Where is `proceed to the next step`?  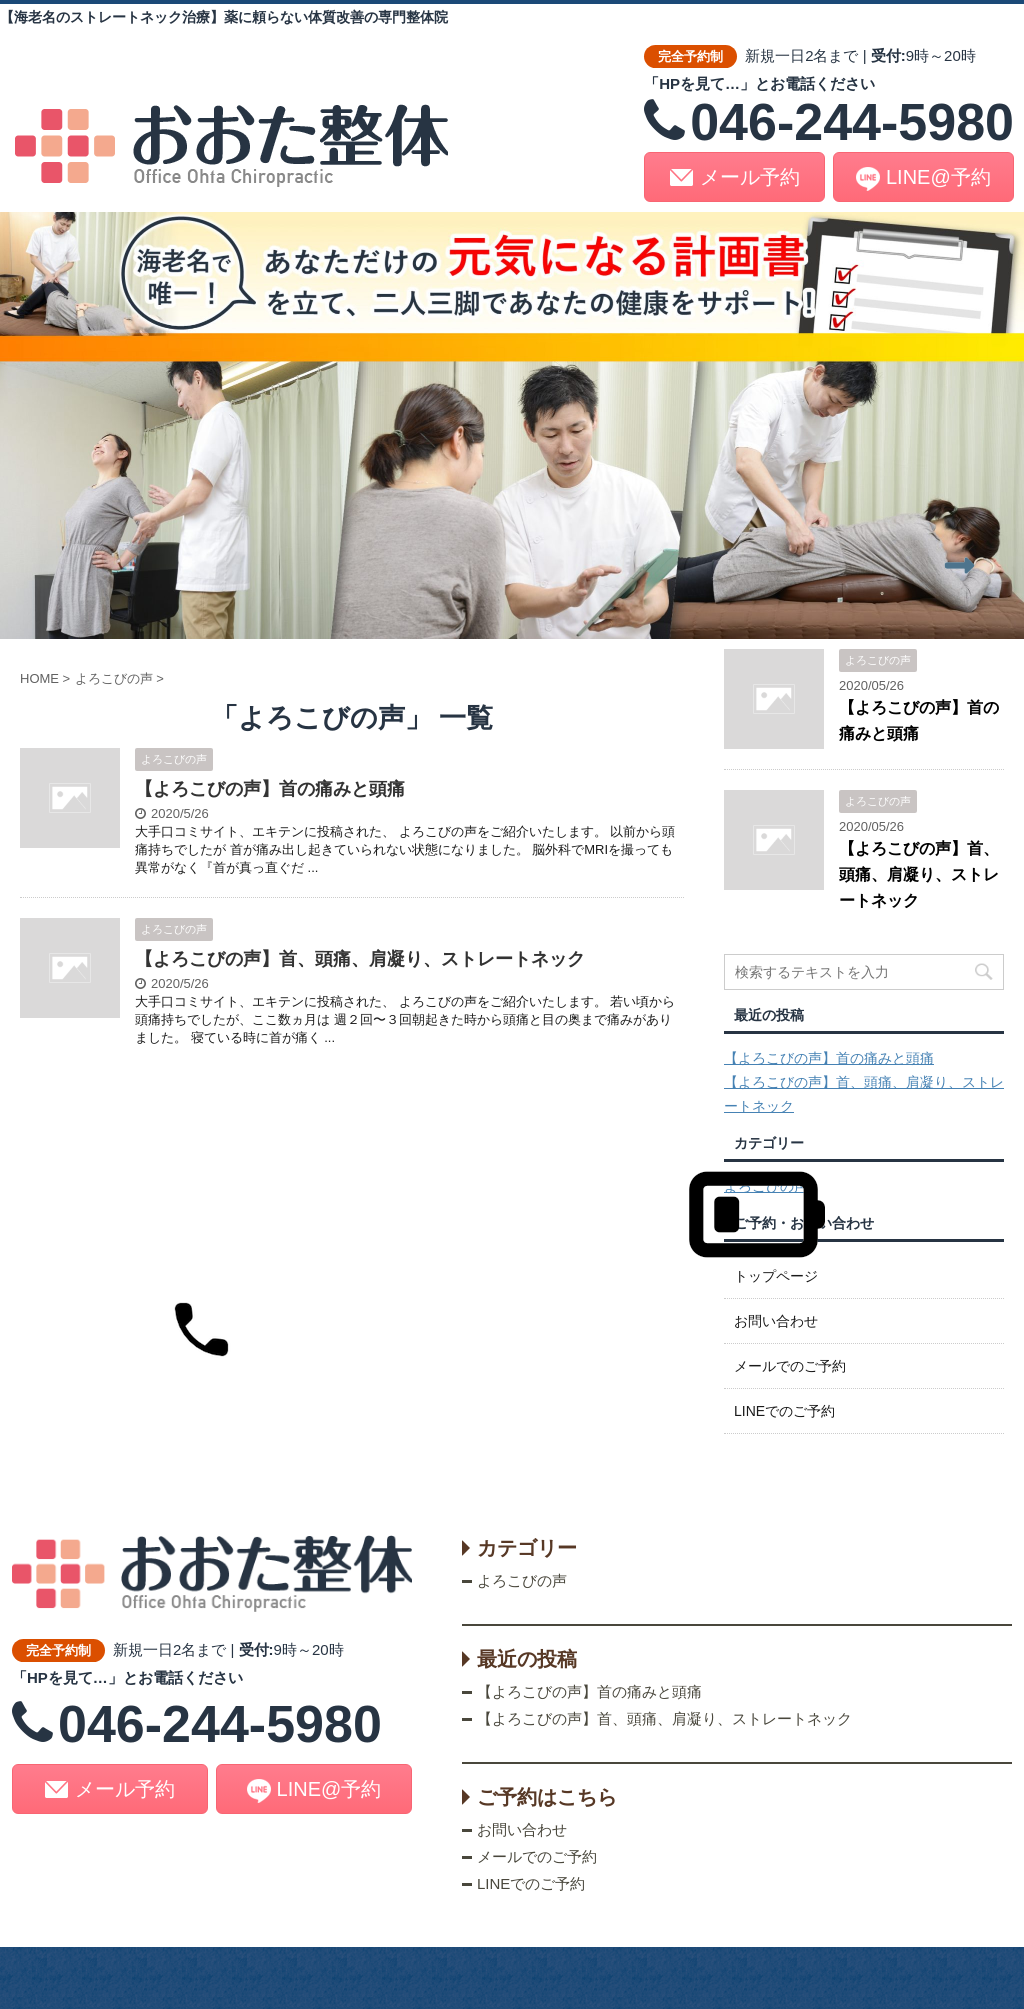
proceed to the next step is located at coordinates (959, 565).